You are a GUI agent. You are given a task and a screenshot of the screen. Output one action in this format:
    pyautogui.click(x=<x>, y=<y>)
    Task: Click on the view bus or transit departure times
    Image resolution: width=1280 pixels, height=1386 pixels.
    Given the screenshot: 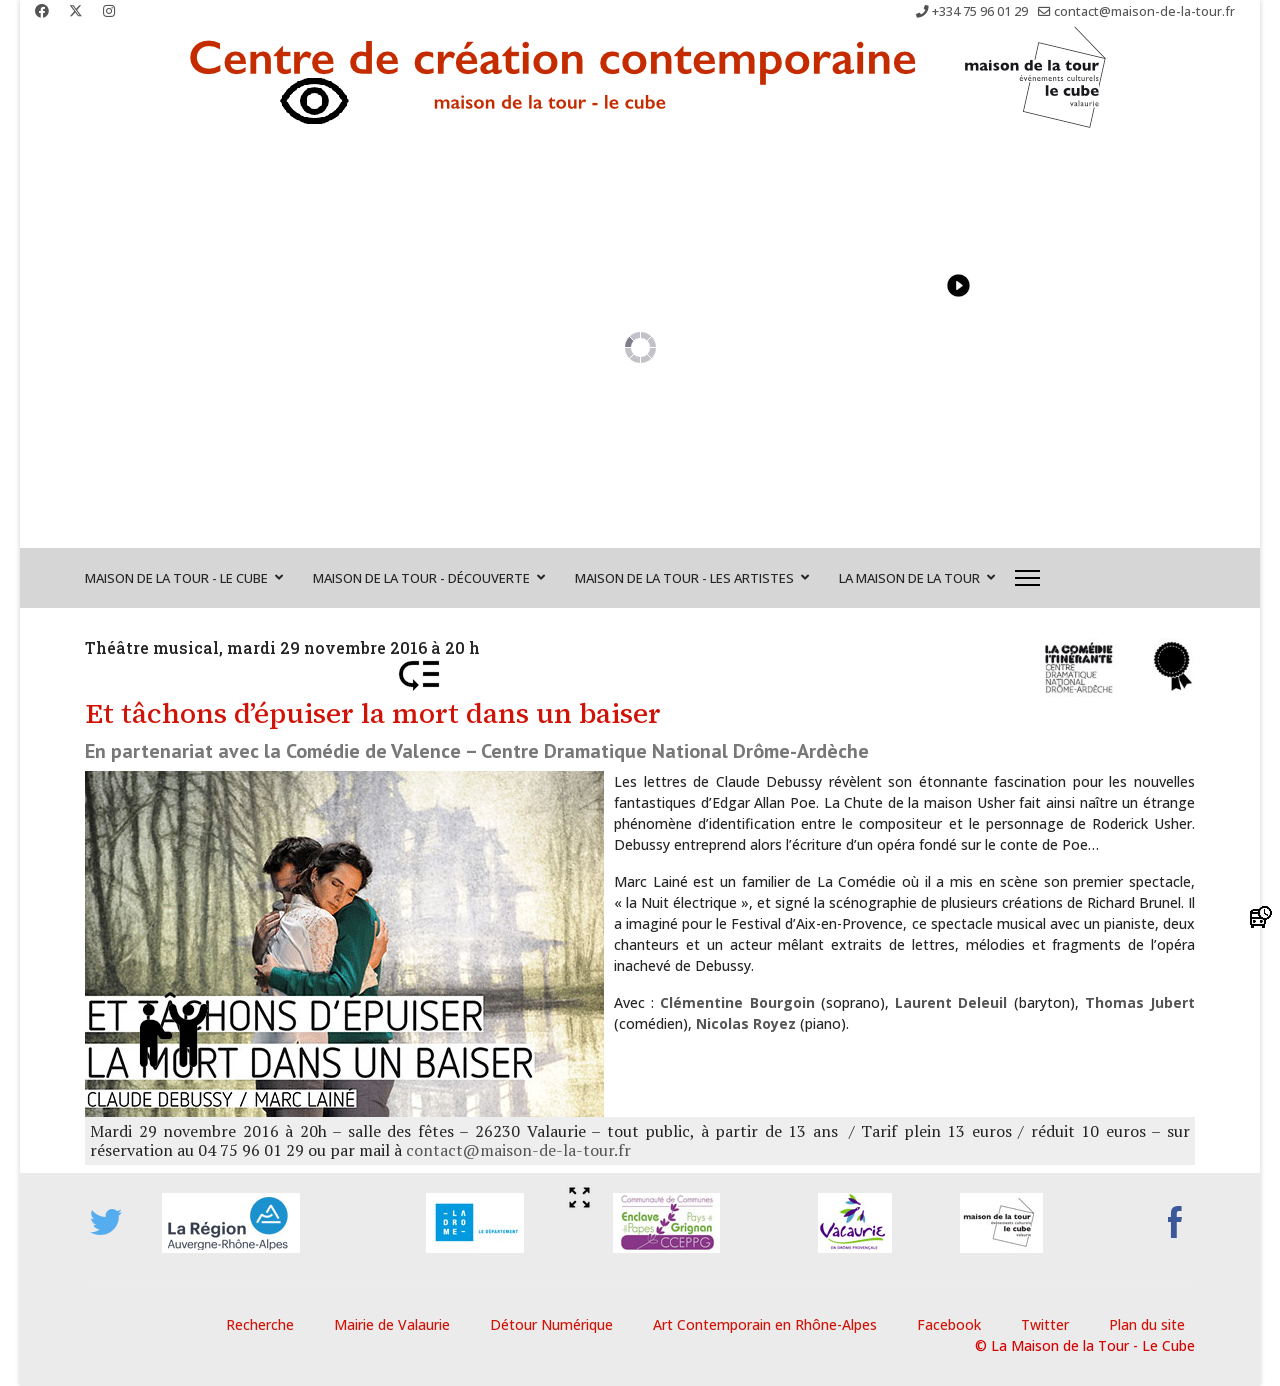 What is the action you would take?
    pyautogui.click(x=1261, y=917)
    